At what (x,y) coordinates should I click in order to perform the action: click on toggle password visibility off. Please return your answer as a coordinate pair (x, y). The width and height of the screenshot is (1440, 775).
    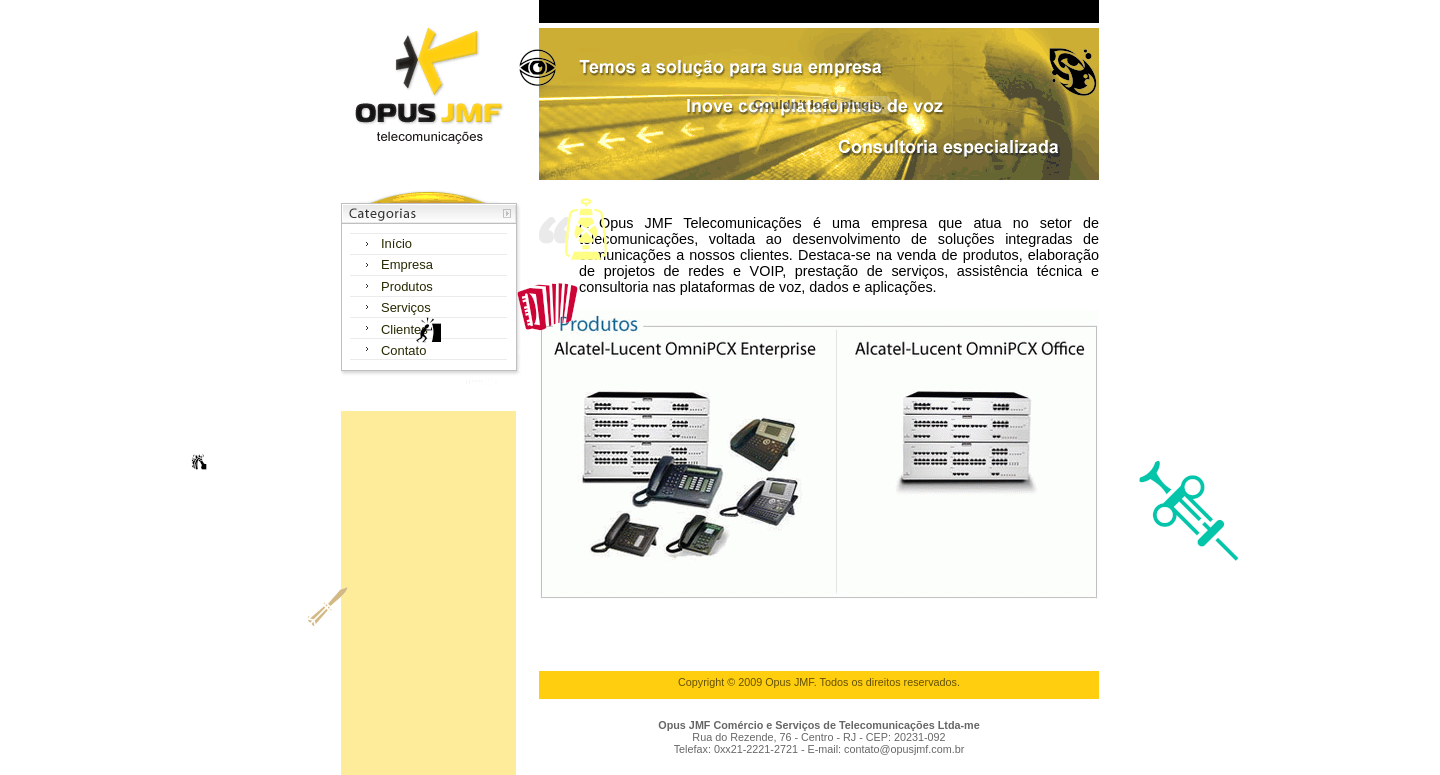
    Looking at the image, I should click on (537, 67).